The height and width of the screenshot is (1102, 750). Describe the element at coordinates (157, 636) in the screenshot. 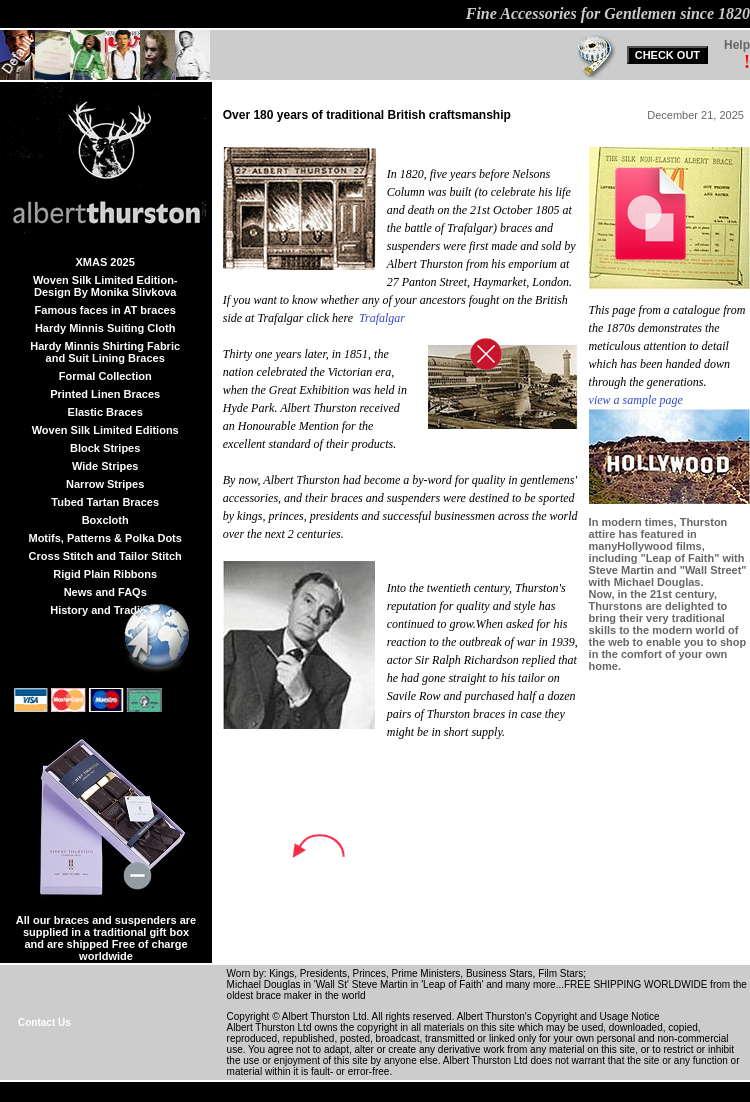

I see `open web browser` at that location.